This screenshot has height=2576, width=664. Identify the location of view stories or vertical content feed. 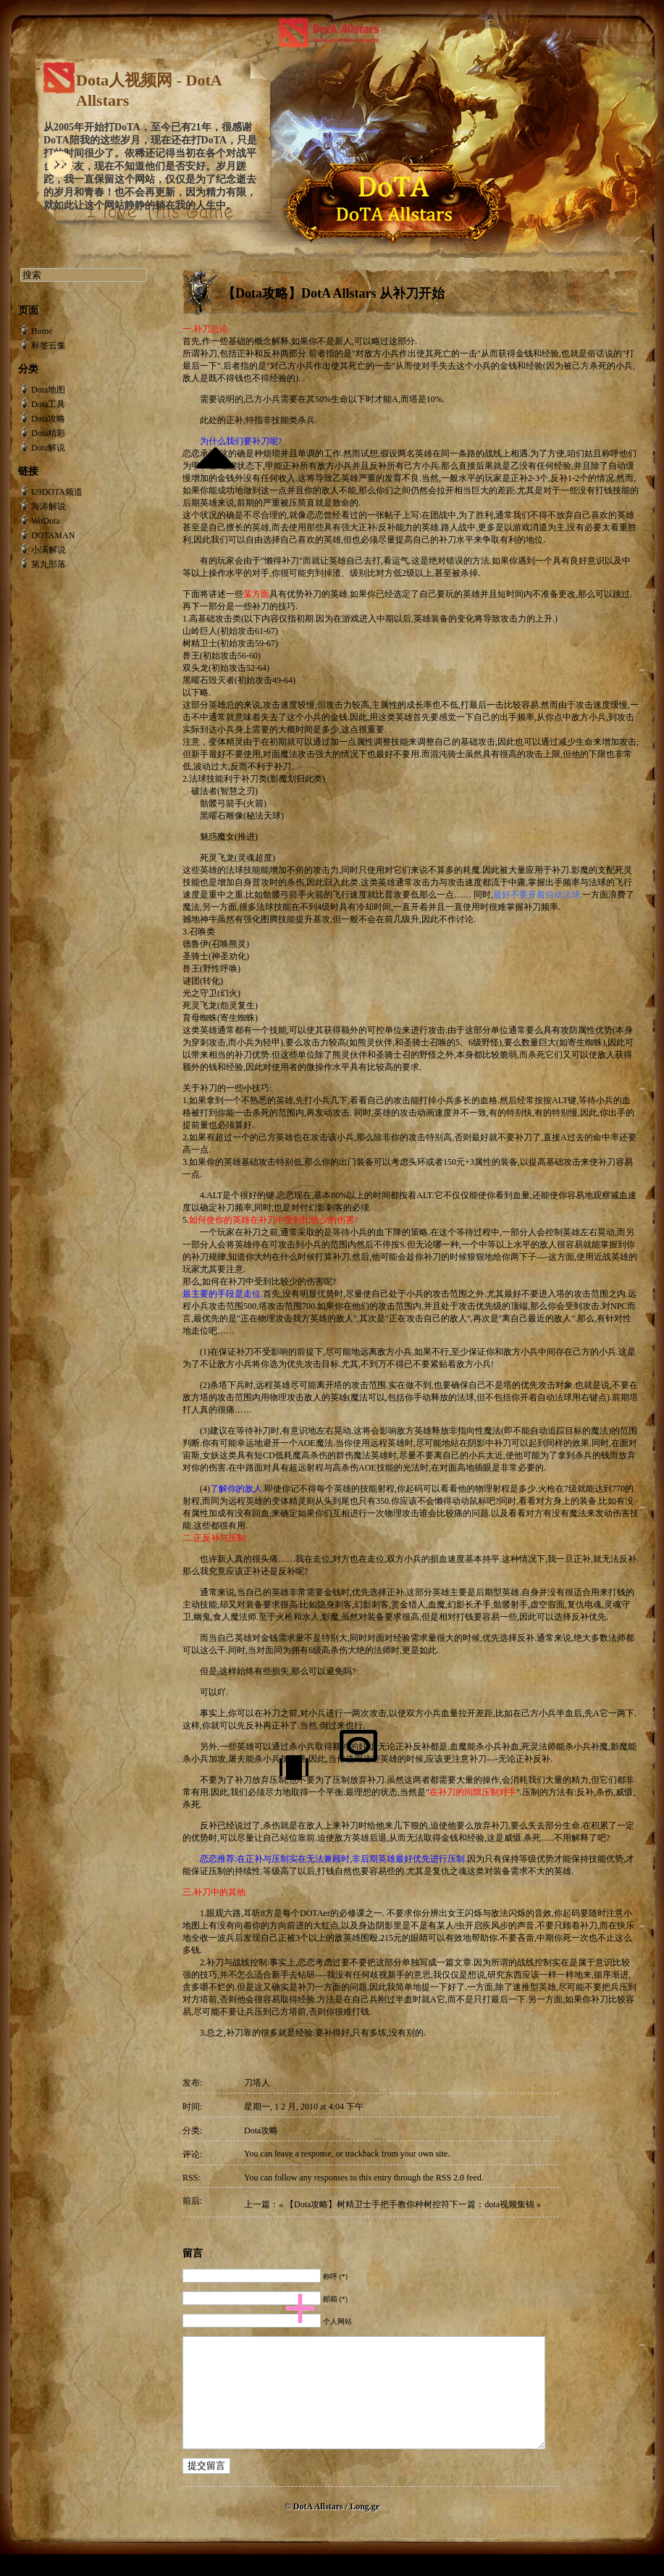
(294, 1768).